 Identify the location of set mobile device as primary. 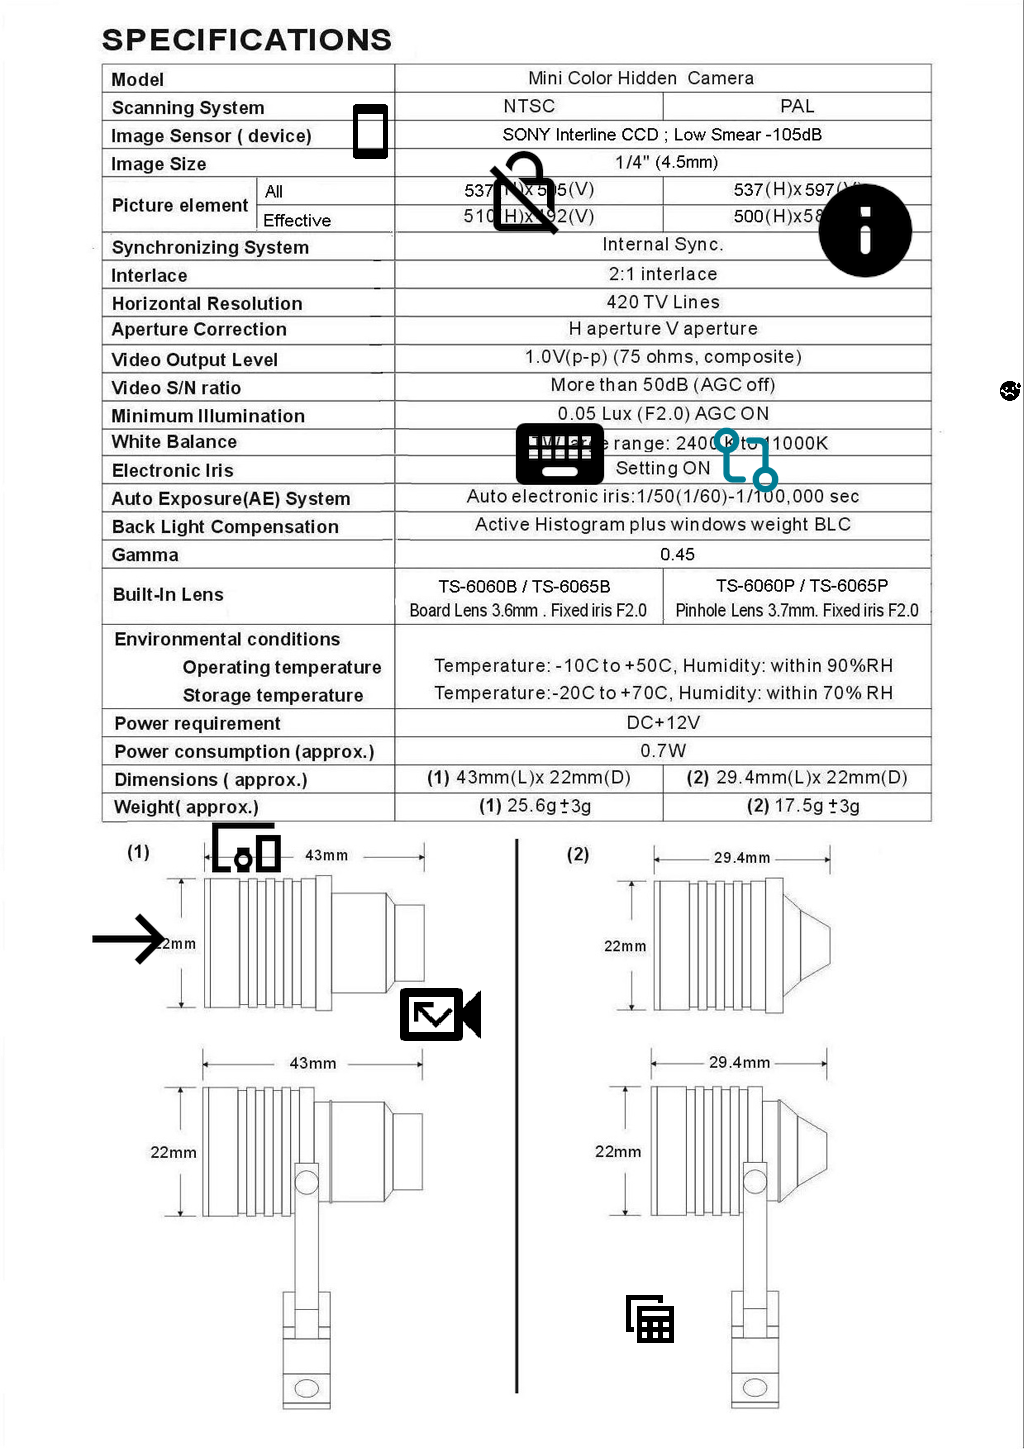
(370, 131).